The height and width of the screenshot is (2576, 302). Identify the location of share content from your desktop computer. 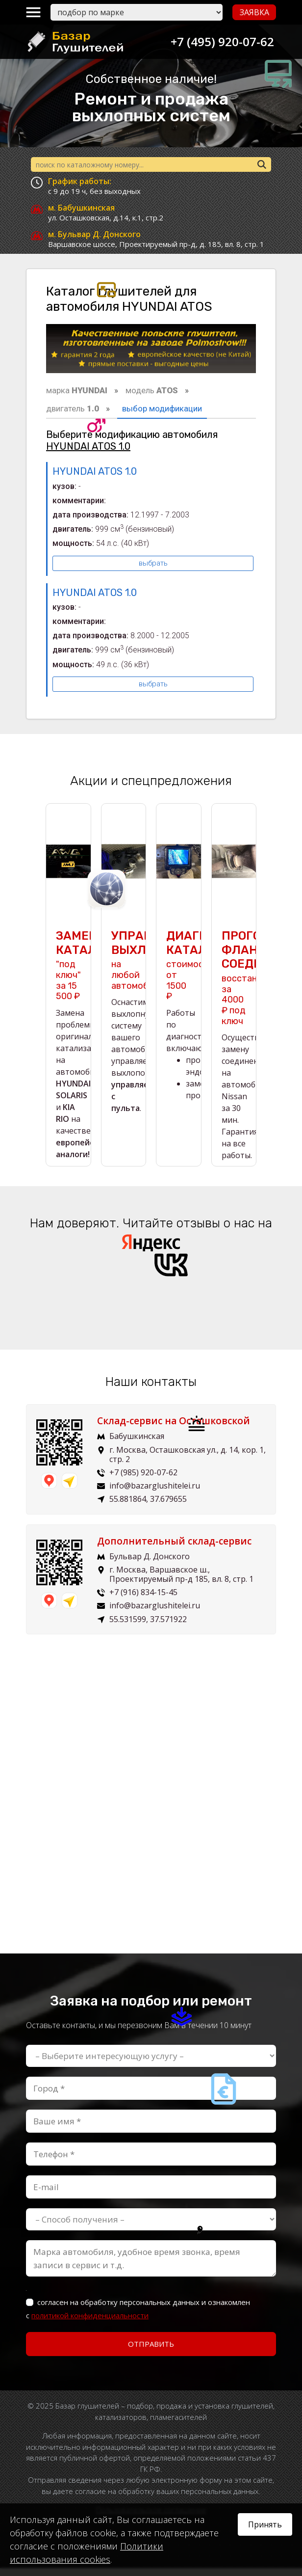
(278, 73).